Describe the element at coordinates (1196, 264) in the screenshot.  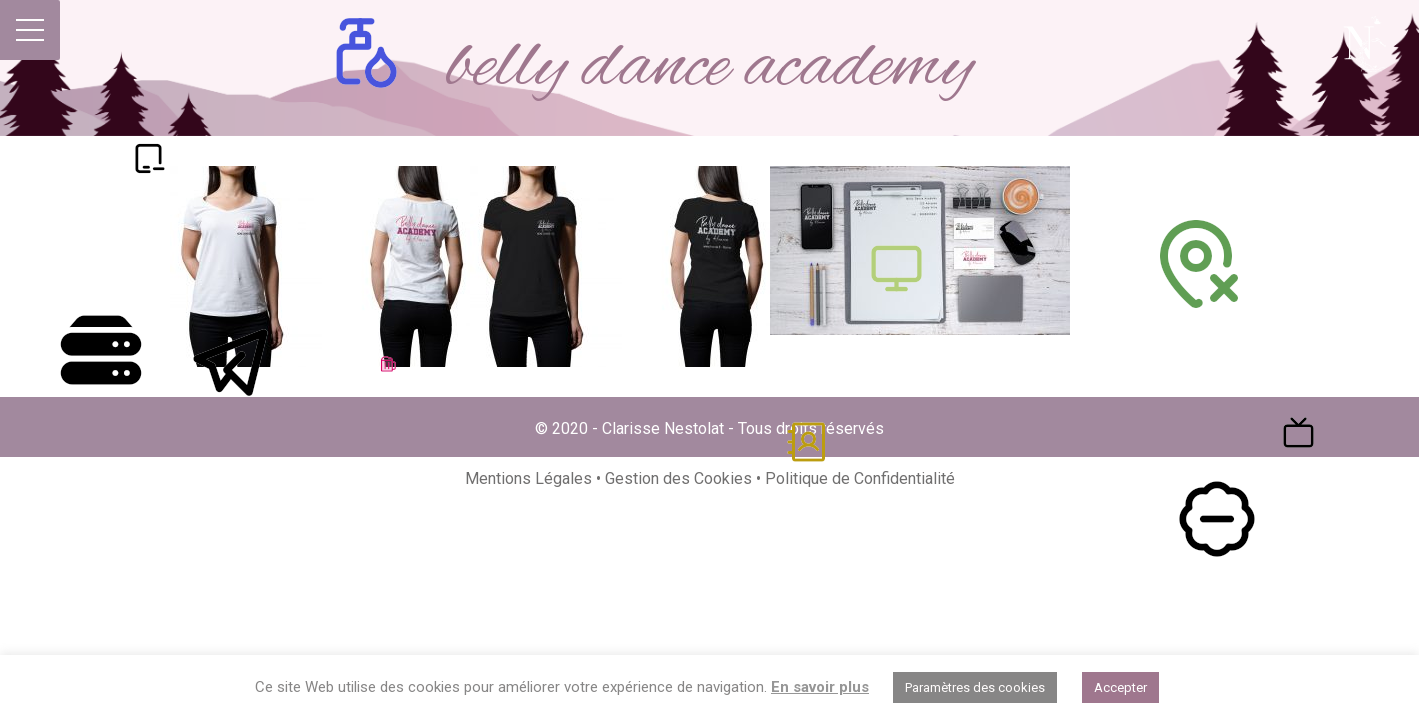
I see `remove a saved location` at that location.